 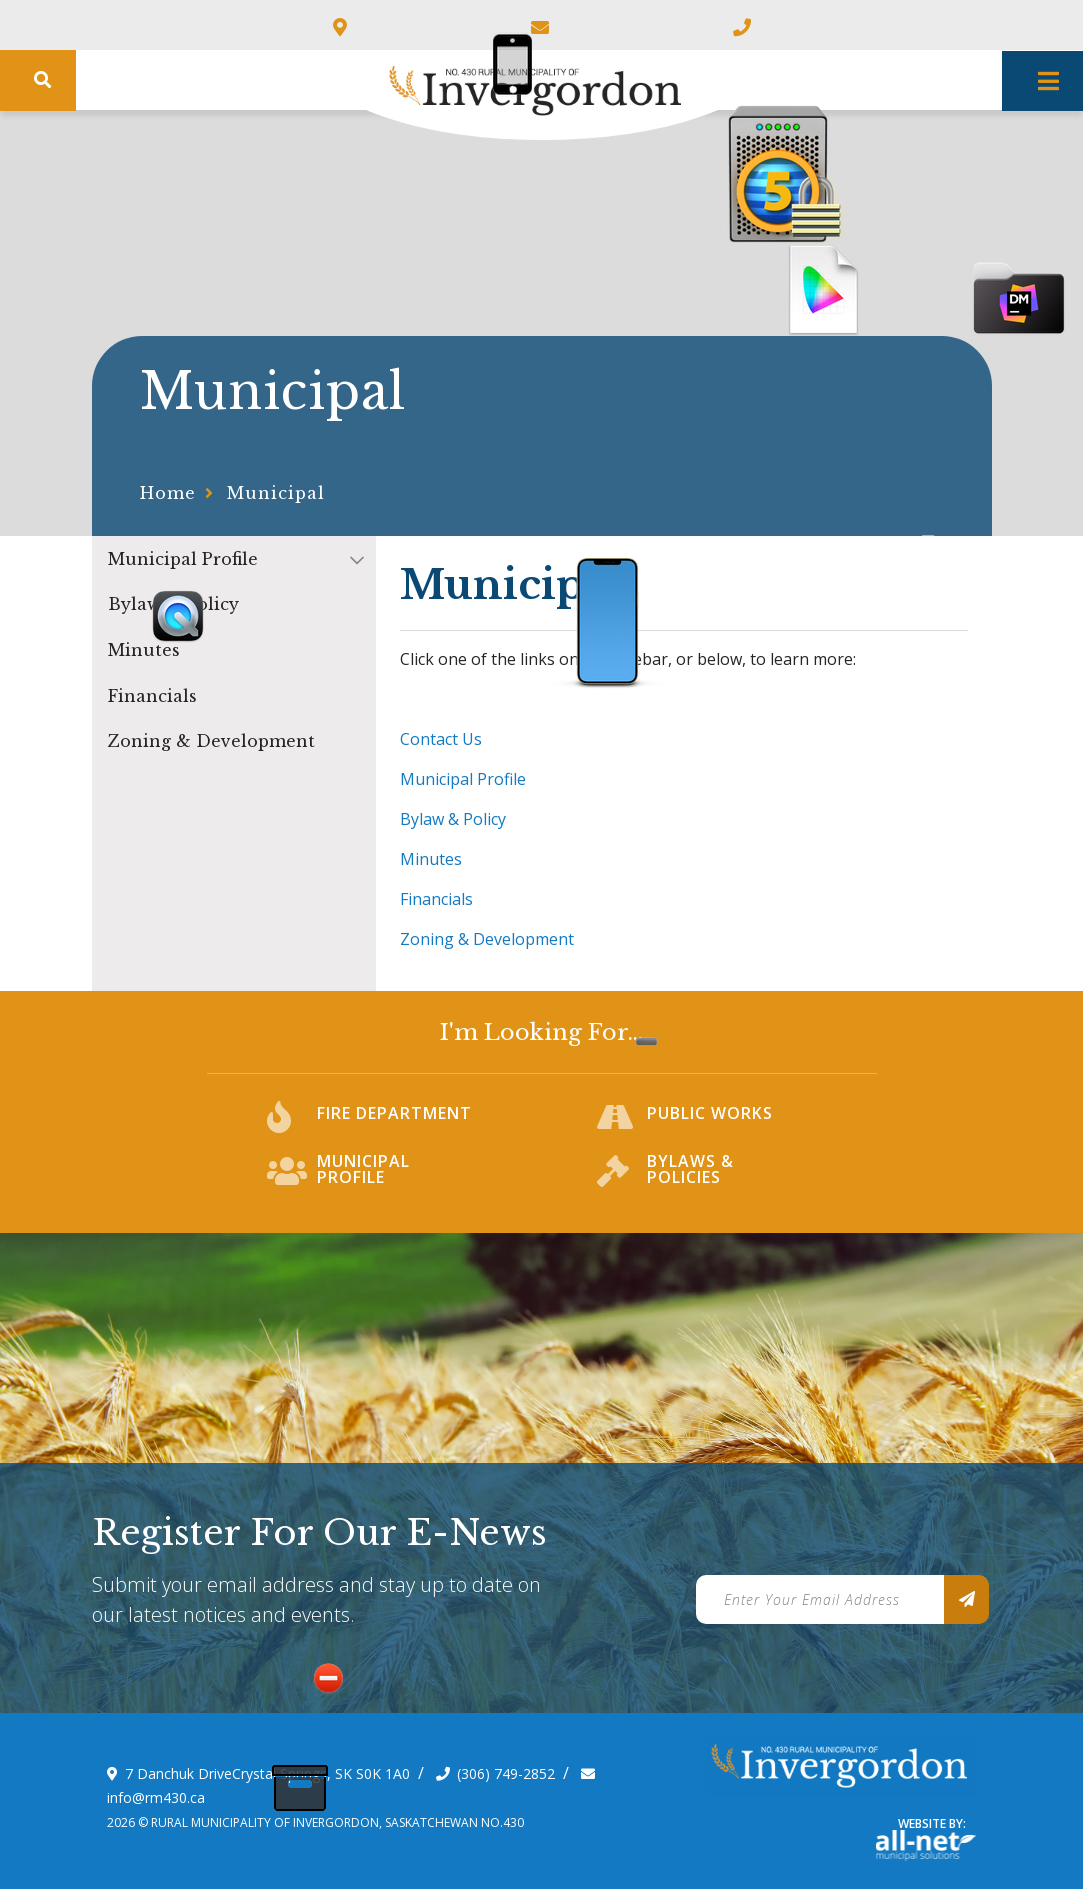 I want to click on color profile document for color management, so click(x=823, y=291).